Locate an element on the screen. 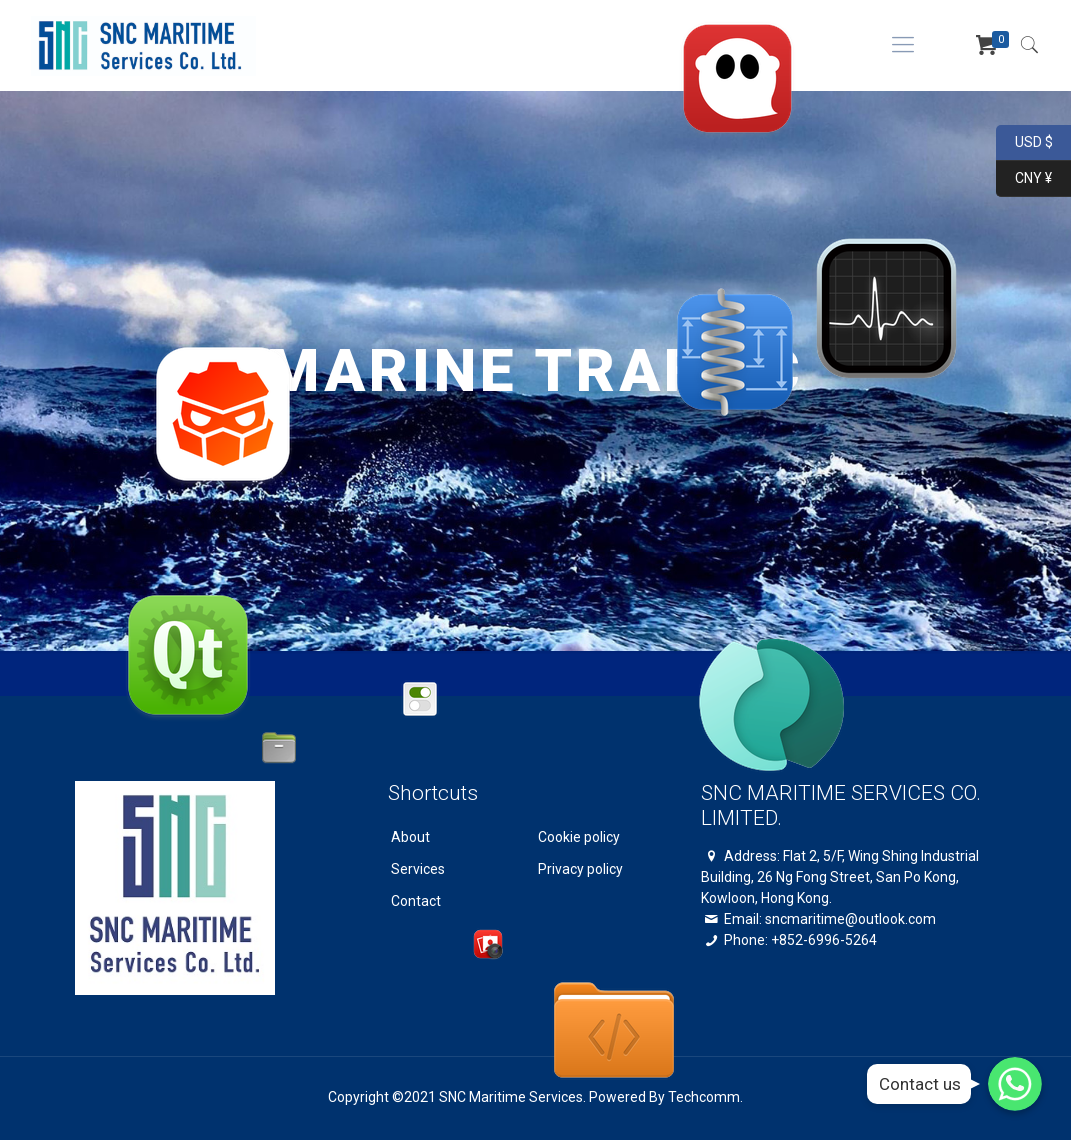 Image resolution: width=1071 pixels, height=1140 pixels. open voice assistant app is located at coordinates (771, 704).